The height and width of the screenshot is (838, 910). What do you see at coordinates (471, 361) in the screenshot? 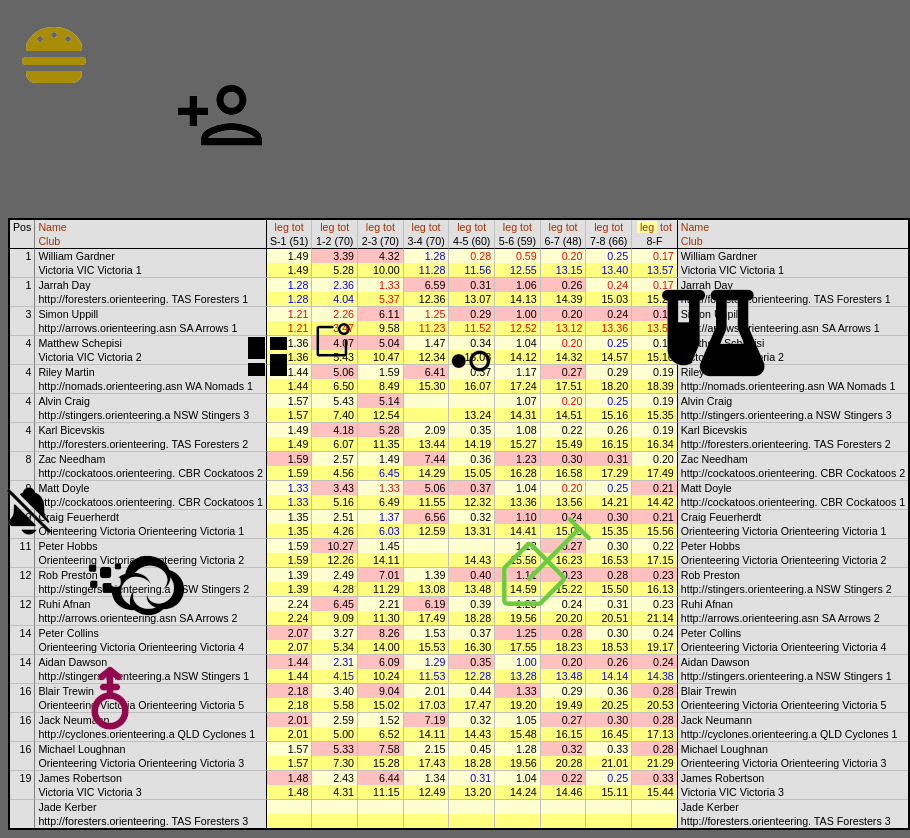
I see `indicates weak HDR signal or low HDR quality` at bounding box center [471, 361].